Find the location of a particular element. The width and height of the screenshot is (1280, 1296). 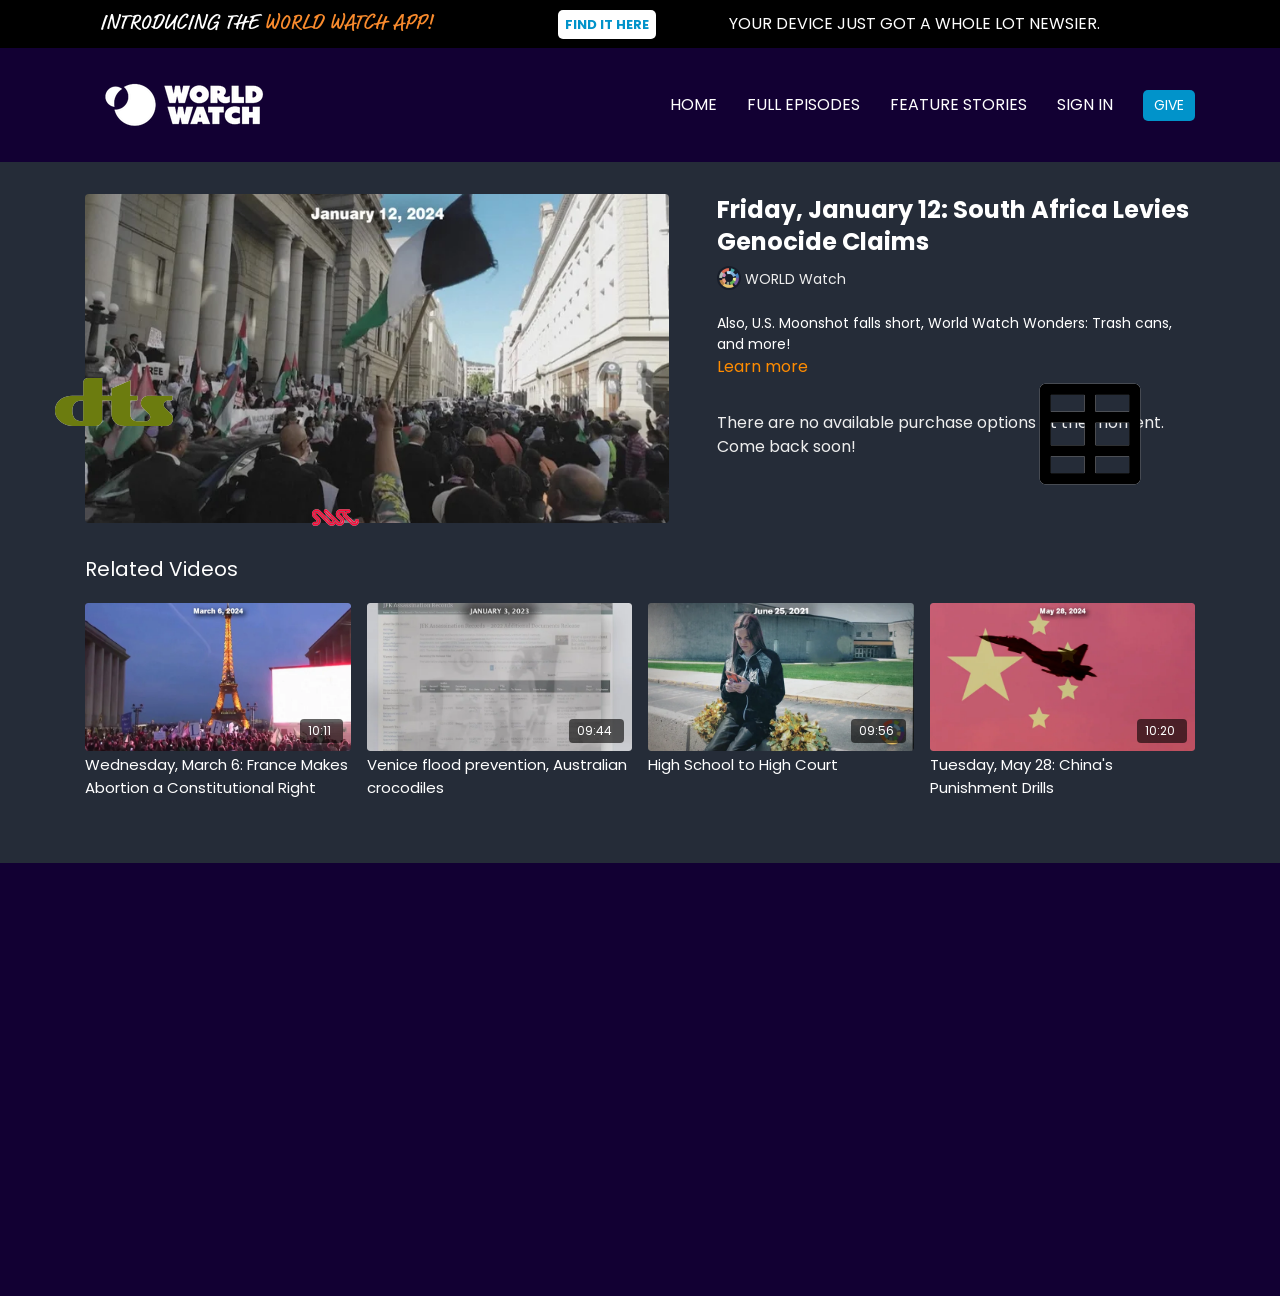

insert a table into the document is located at coordinates (1090, 434).